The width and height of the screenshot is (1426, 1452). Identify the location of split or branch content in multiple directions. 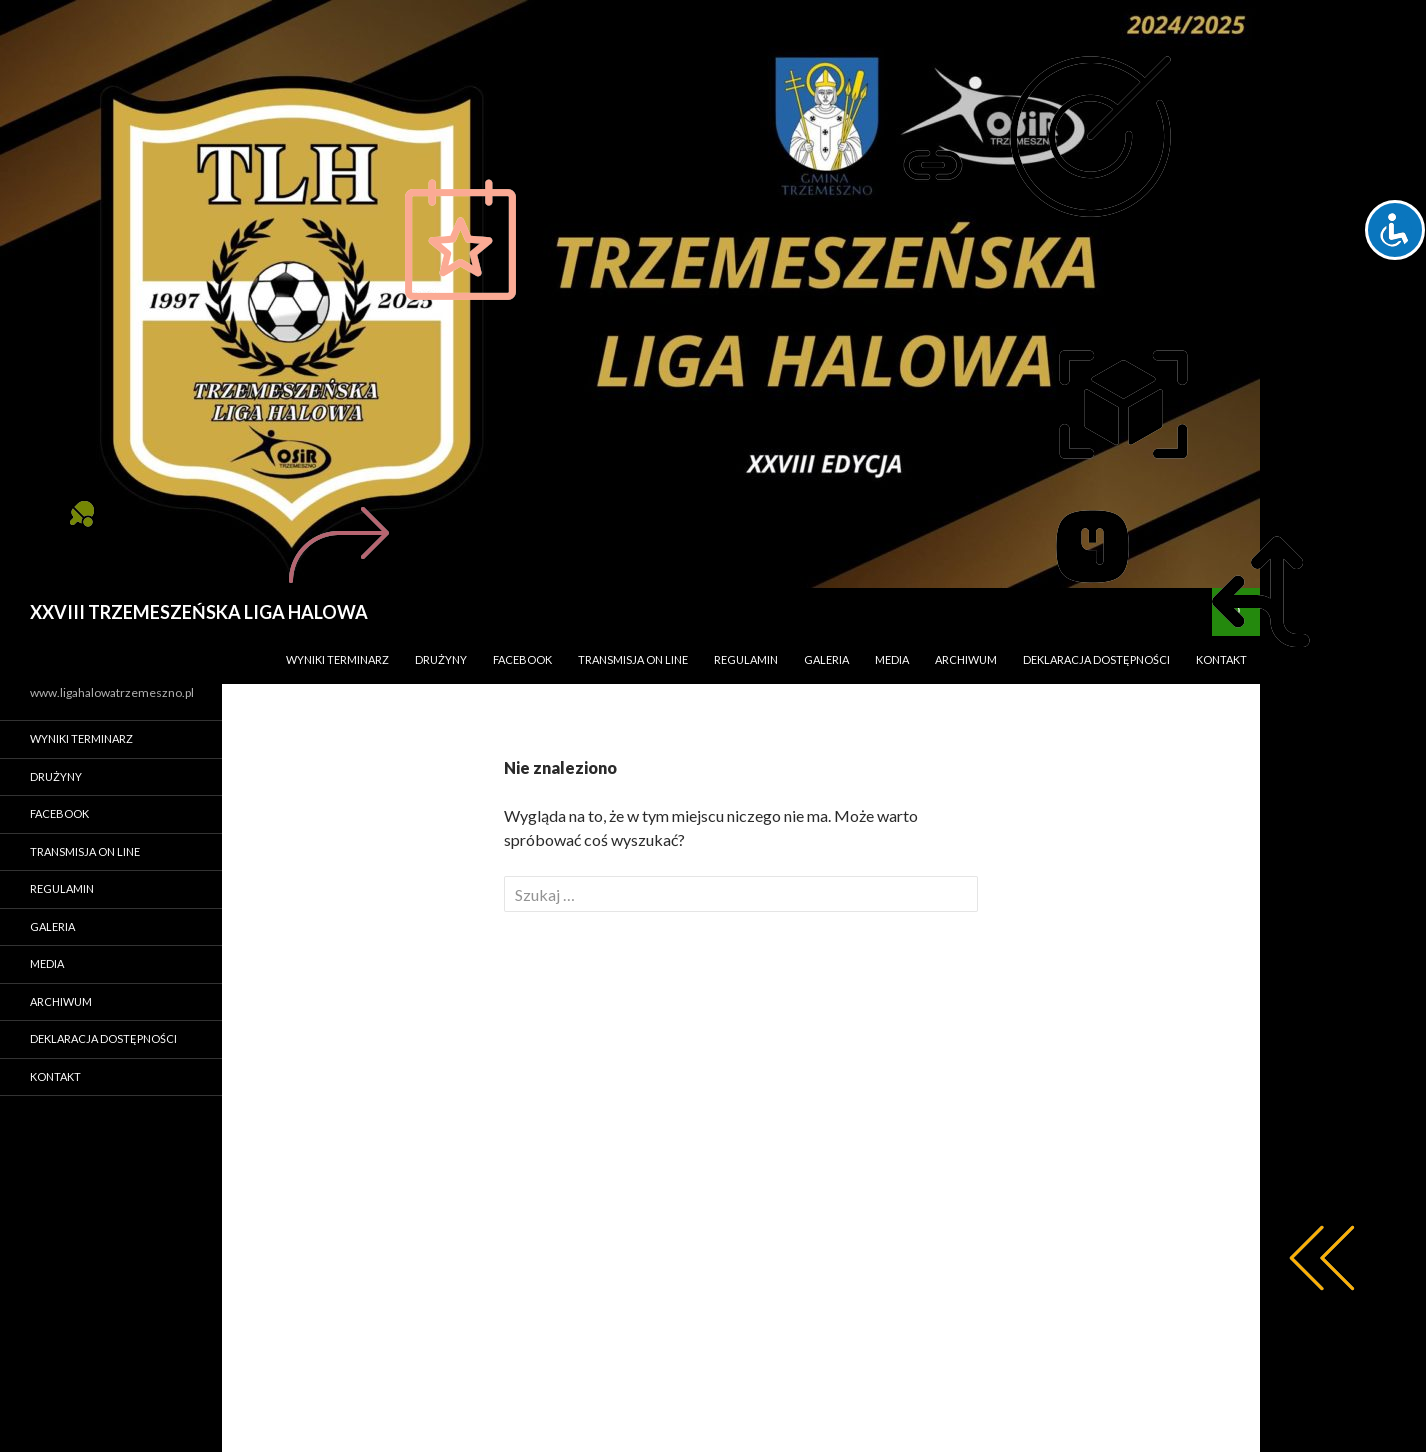
(1264, 595).